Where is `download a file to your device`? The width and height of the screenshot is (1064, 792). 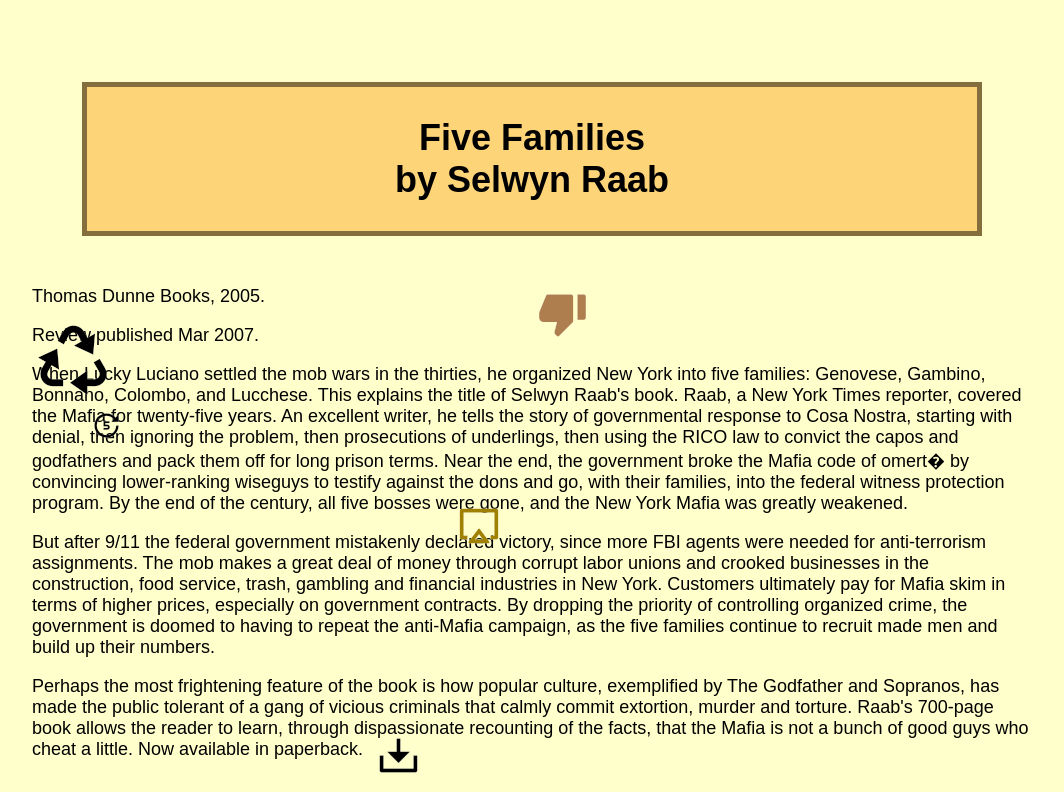 download a file to your device is located at coordinates (398, 755).